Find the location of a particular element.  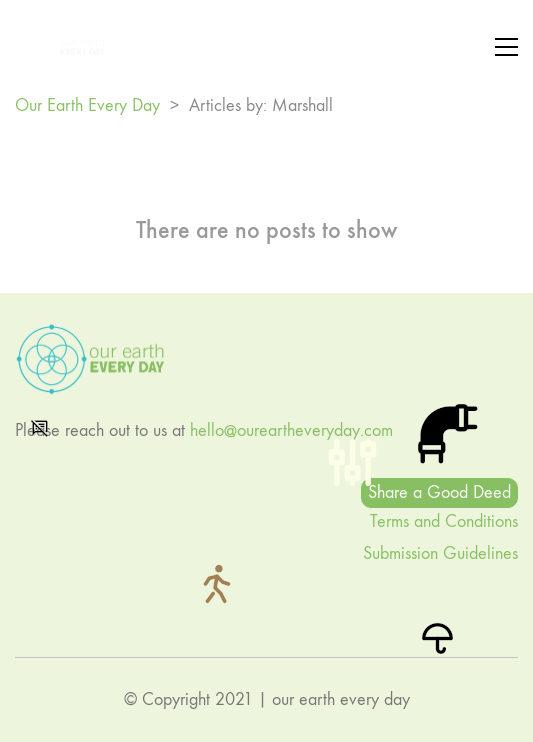

view weather protection or rain forecast is located at coordinates (437, 638).